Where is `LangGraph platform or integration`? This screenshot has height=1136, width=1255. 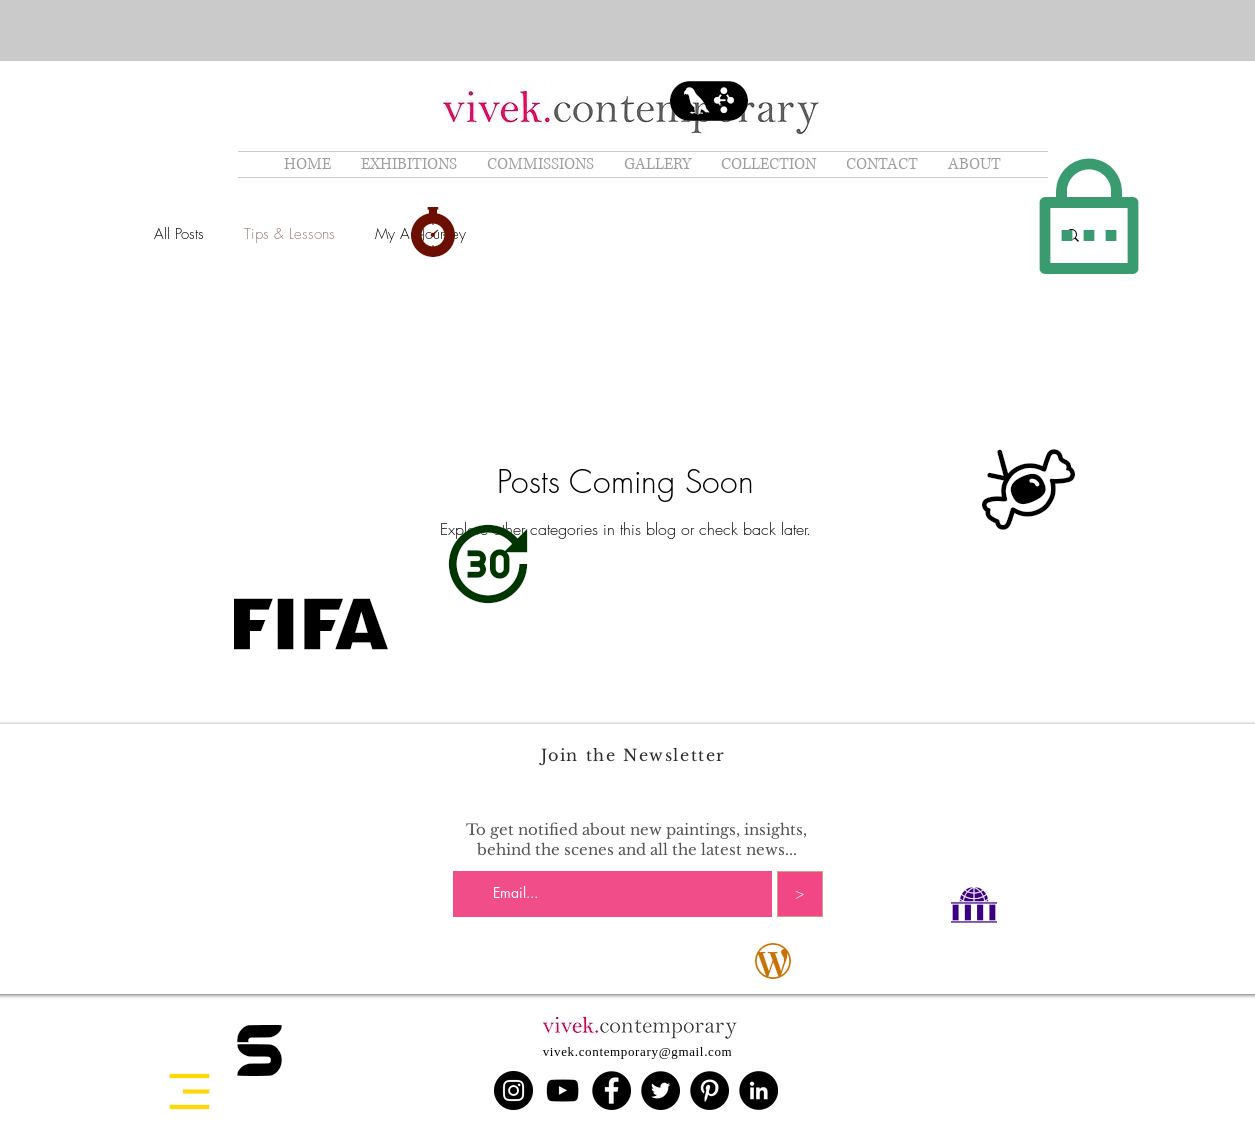
LangGraph platform or integration is located at coordinates (709, 101).